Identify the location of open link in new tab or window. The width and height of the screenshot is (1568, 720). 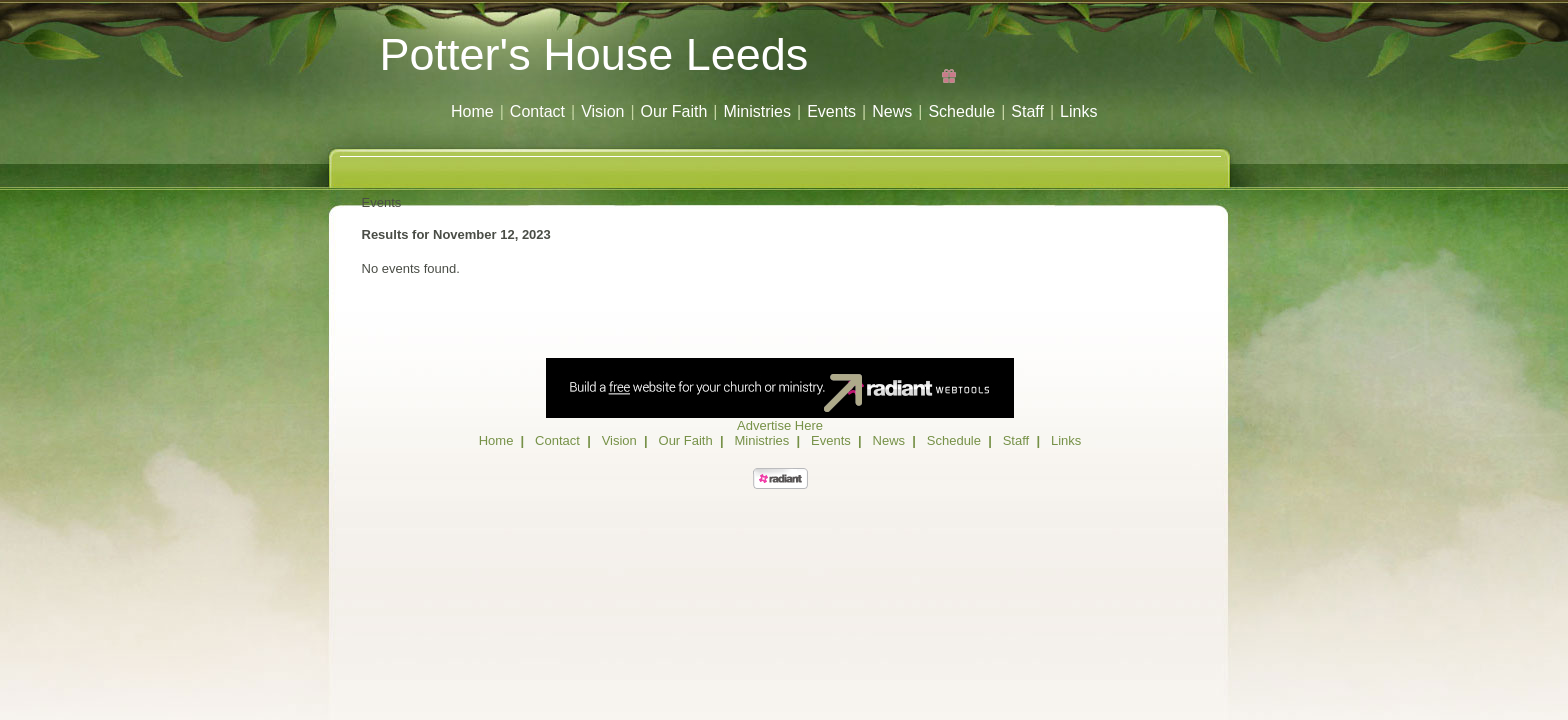
(843, 393).